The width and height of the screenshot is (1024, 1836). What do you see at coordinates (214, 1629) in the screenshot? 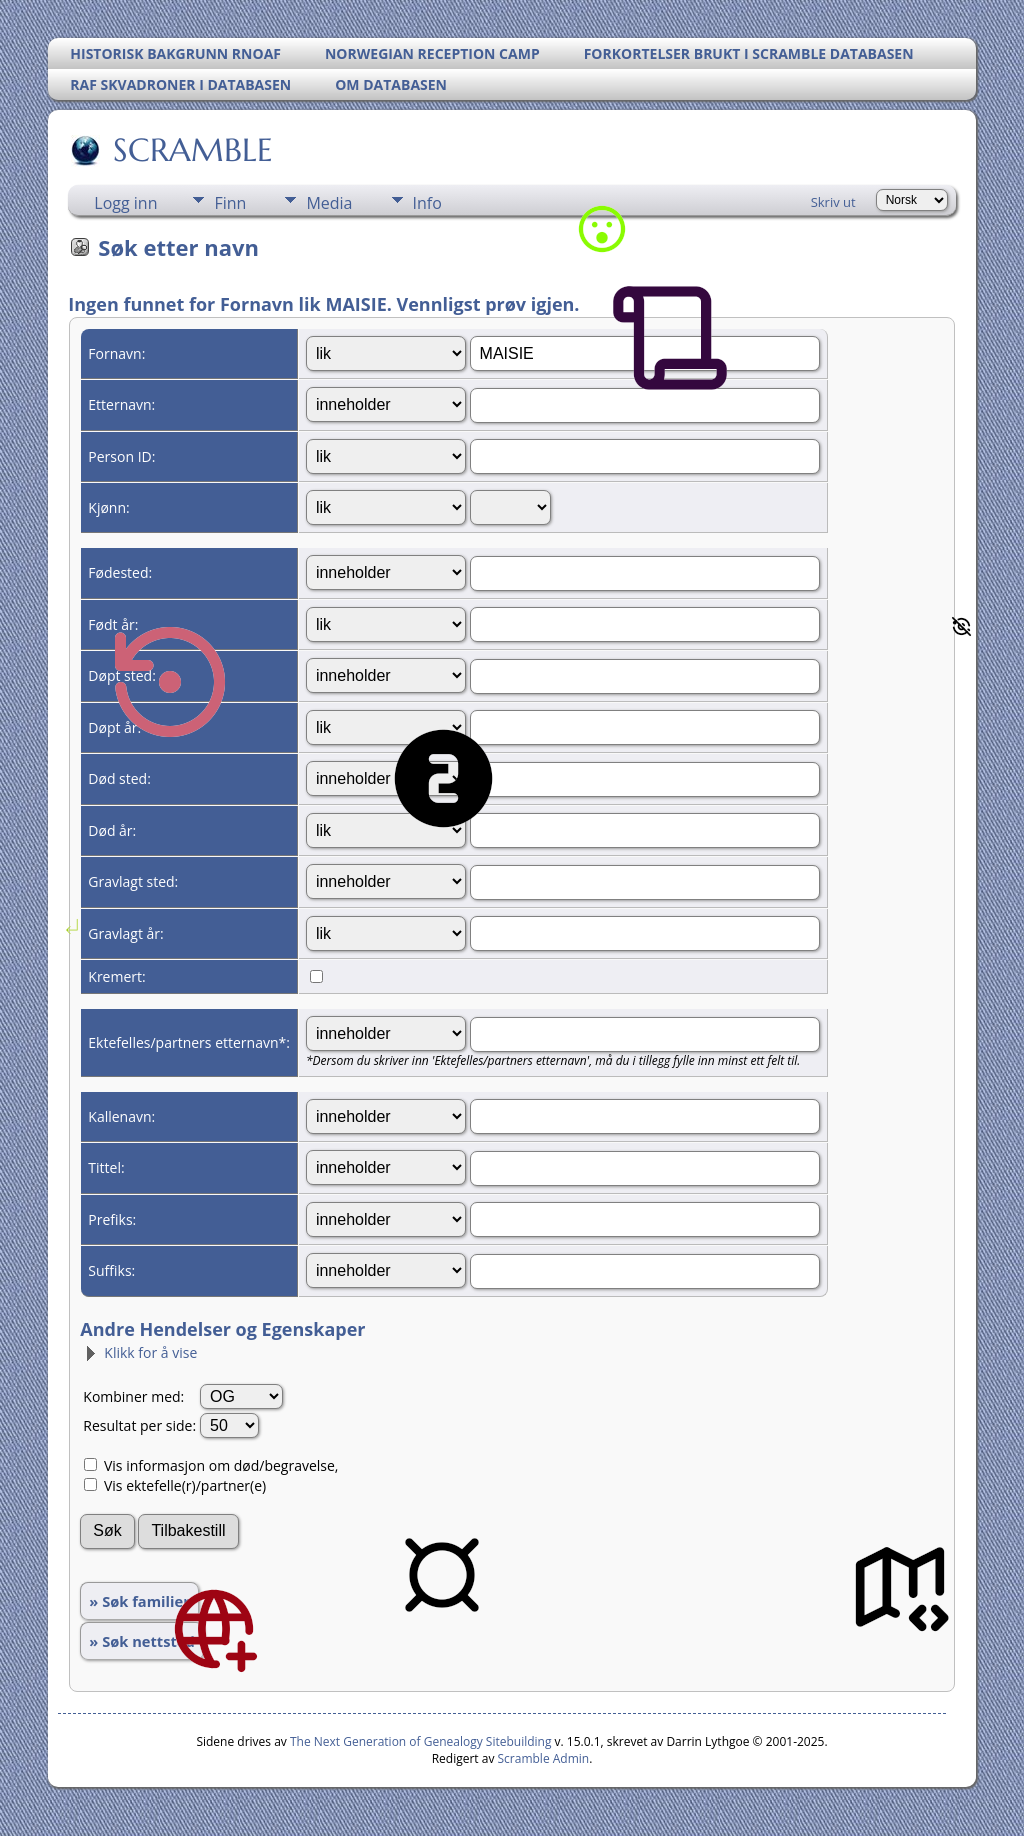
I see `add a new language or region` at bounding box center [214, 1629].